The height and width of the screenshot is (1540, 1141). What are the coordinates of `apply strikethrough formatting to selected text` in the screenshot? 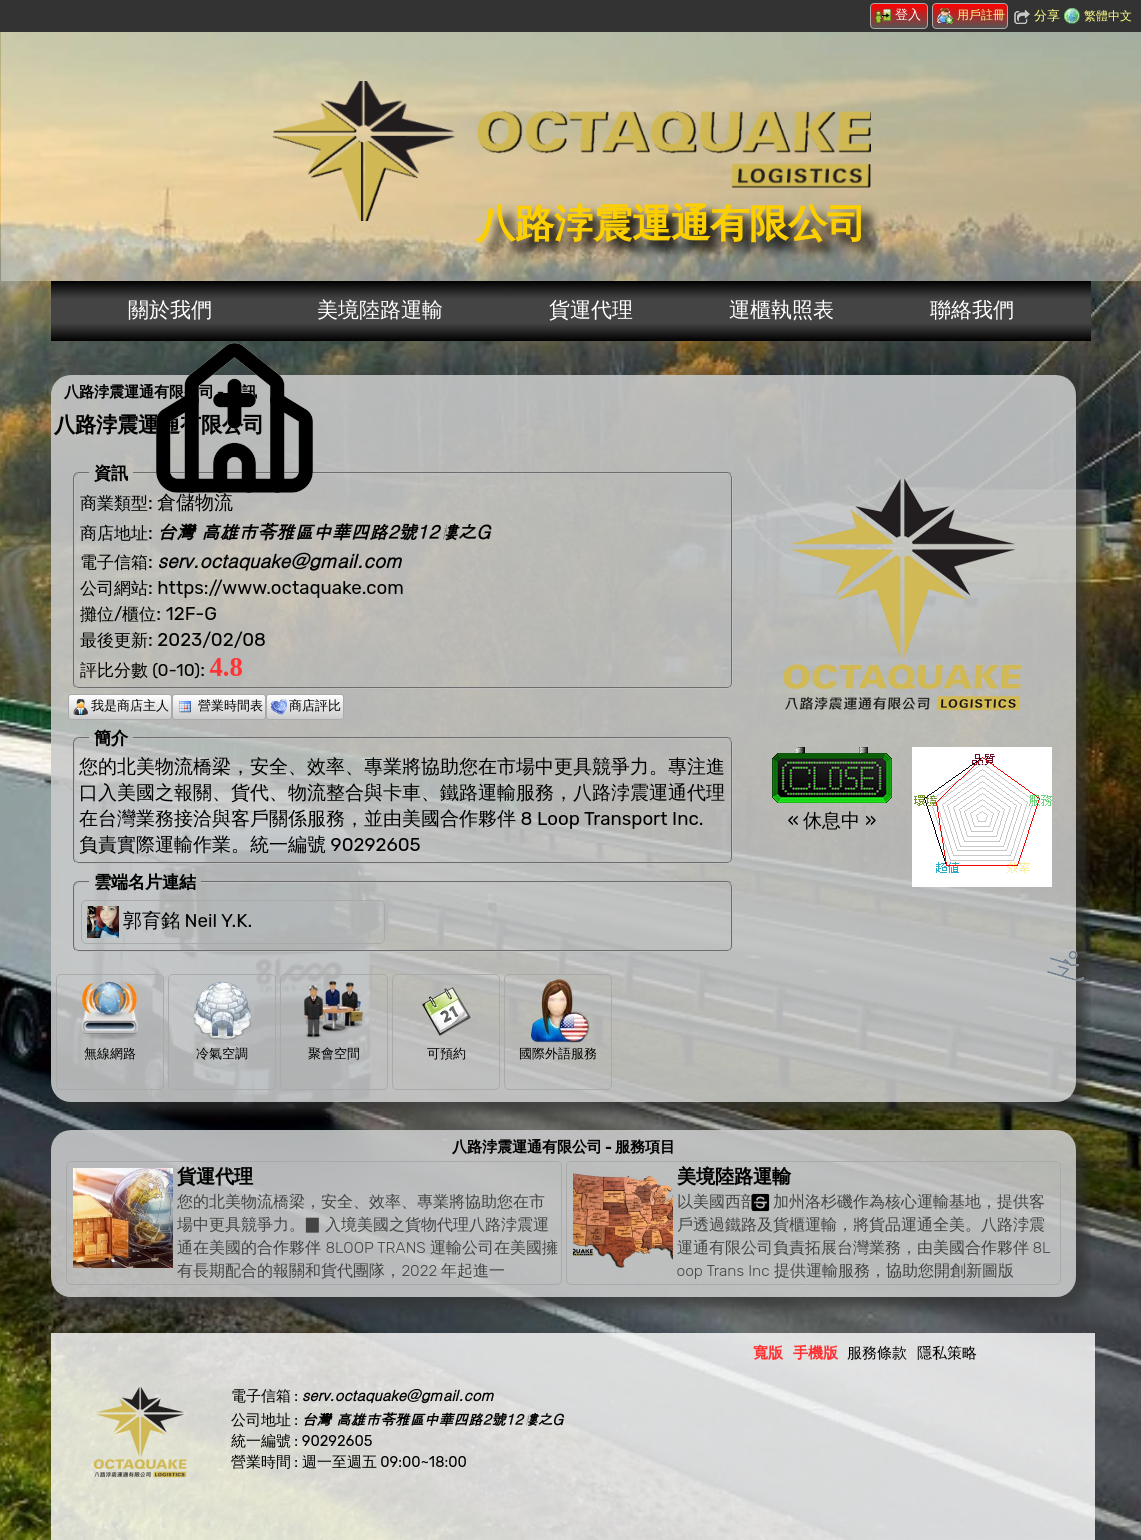 It's located at (760, 1202).